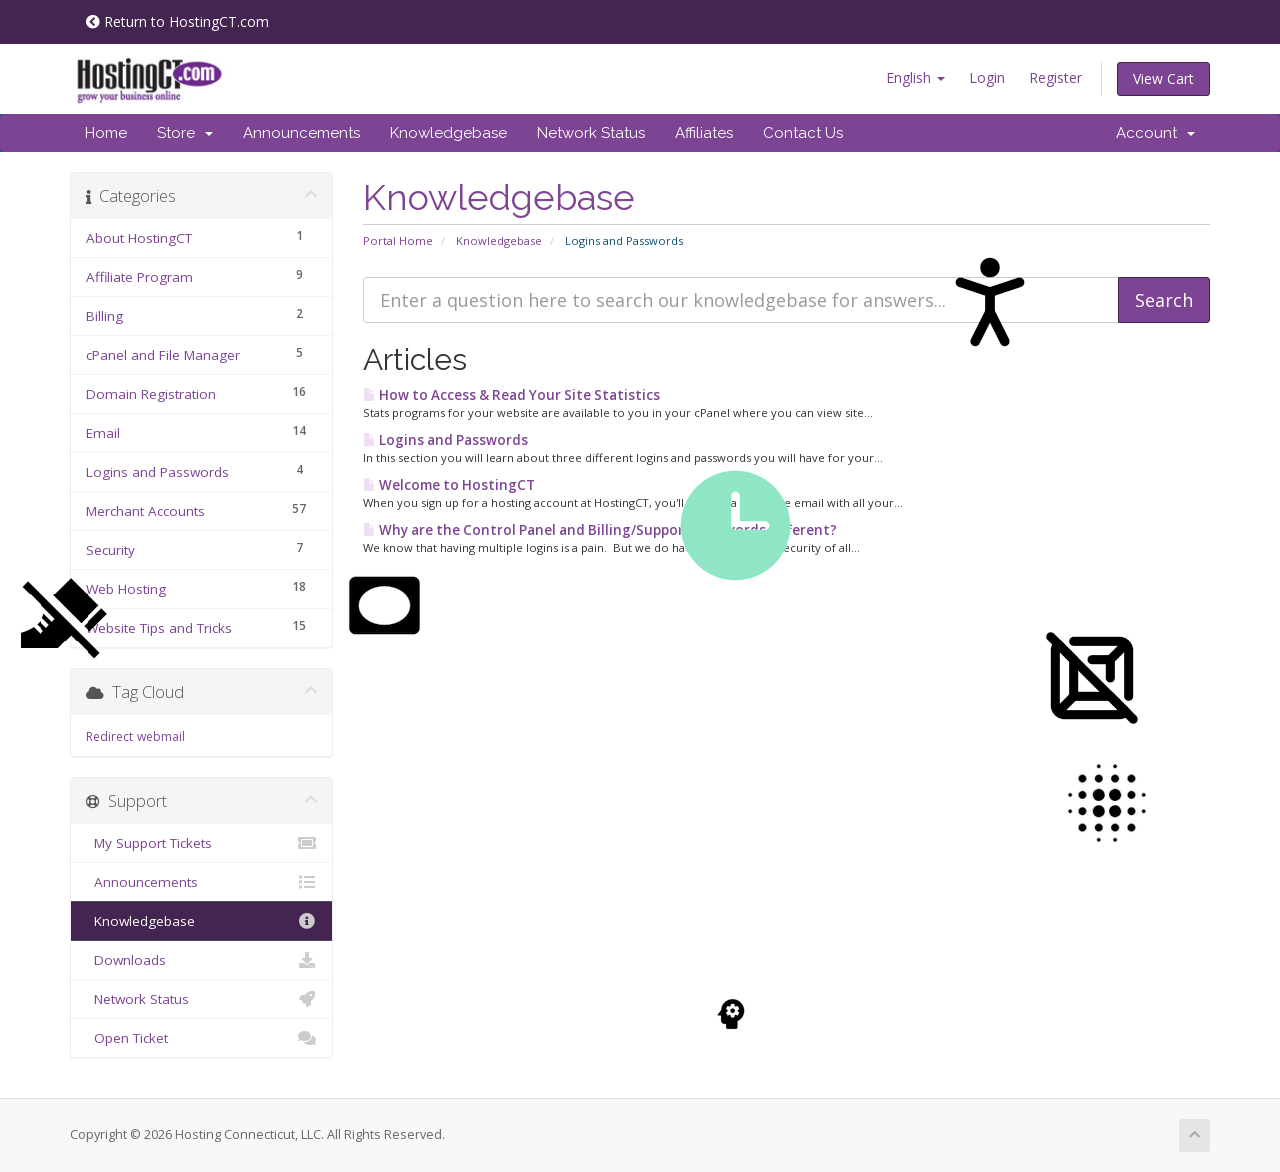 The height and width of the screenshot is (1172, 1280). What do you see at coordinates (1107, 803) in the screenshot?
I see `apply blur effect to image` at bounding box center [1107, 803].